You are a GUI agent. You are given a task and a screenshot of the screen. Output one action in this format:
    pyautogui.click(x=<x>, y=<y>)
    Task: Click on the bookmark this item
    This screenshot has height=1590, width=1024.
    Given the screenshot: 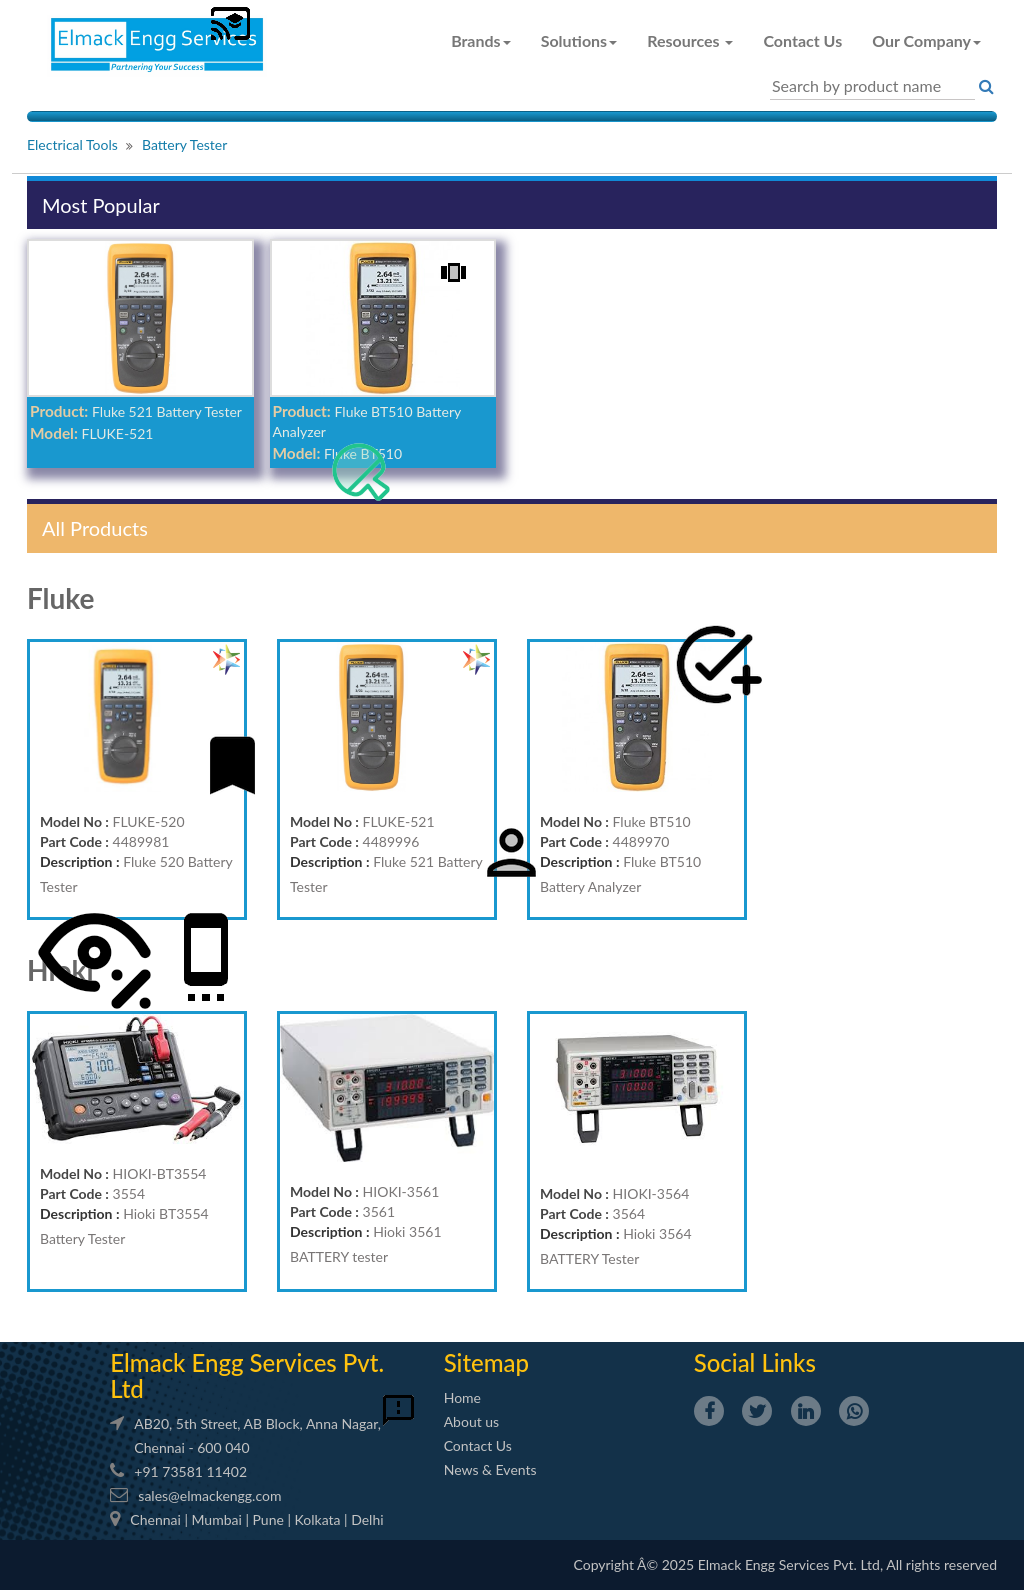 What is the action you would take?
    pyautogui.click(x=232, y=765)
    